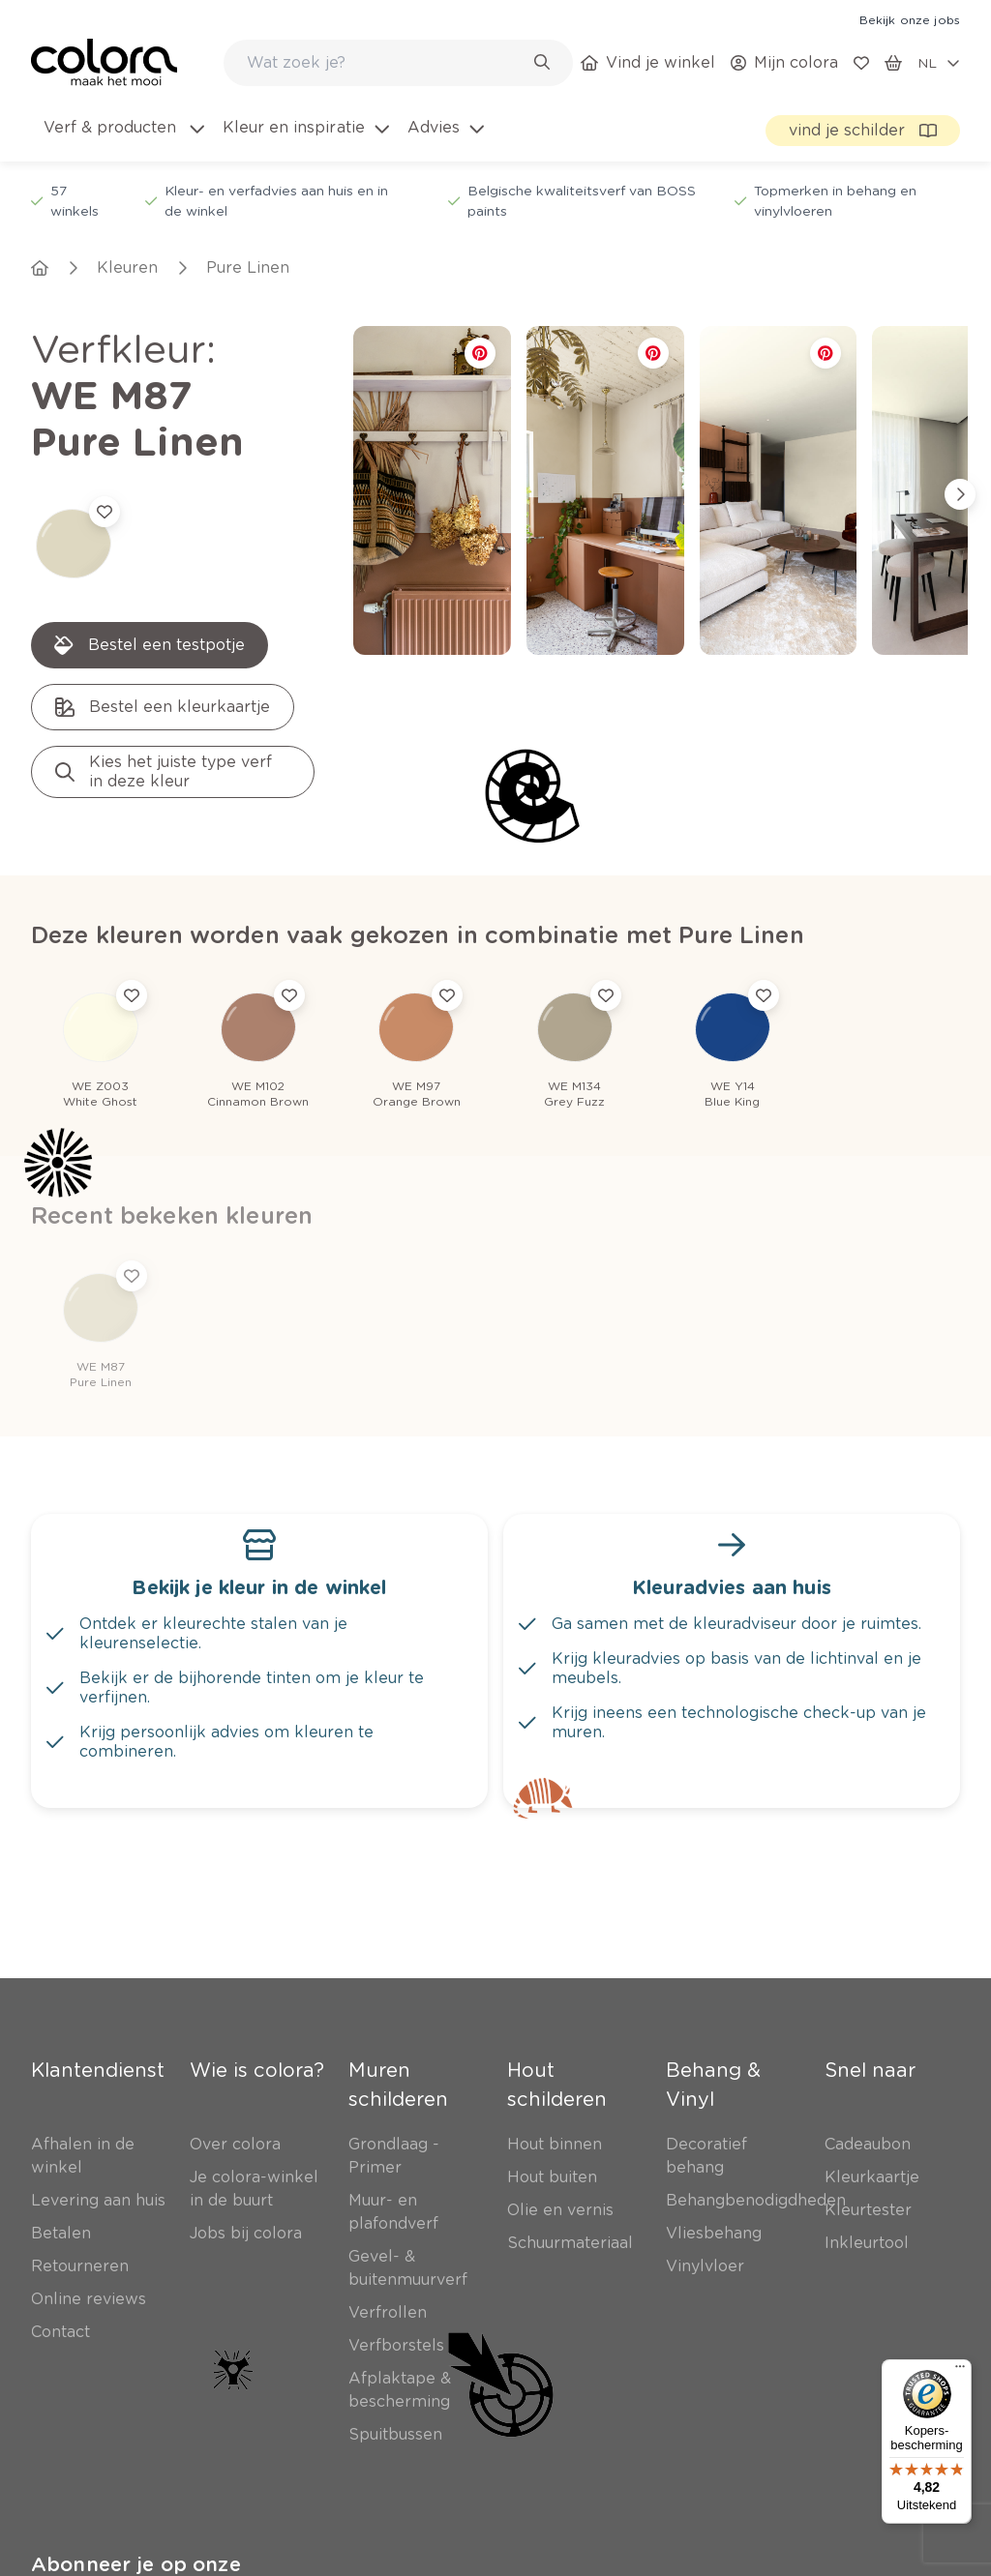 This screenshot has height=2576, width=991. I want to click on view fossil collection or paleontology items, so click(532, 796).